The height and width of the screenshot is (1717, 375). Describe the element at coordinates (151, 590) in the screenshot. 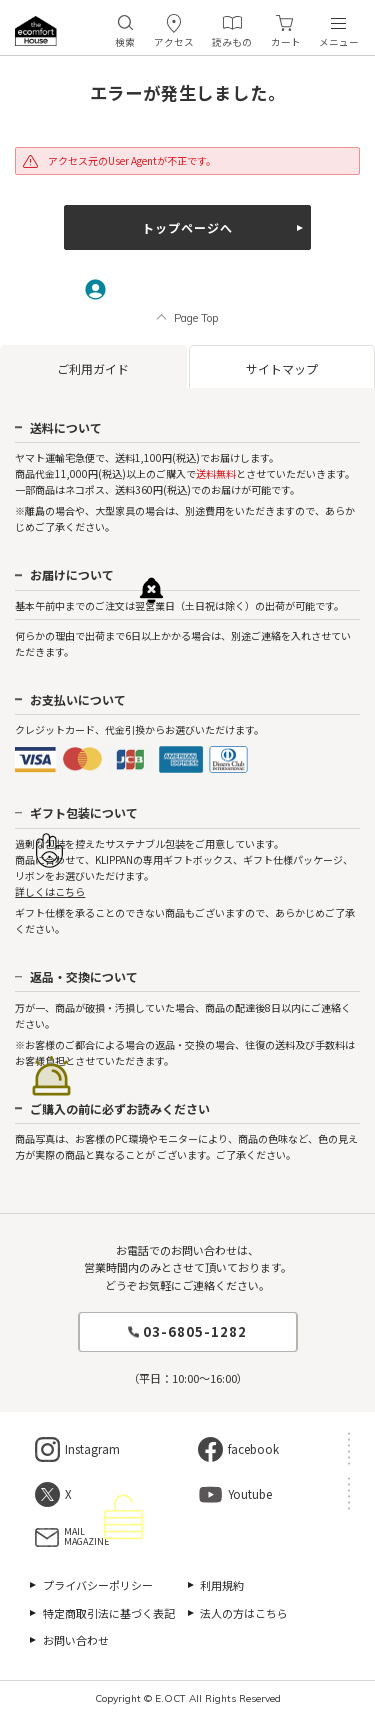

I see `dismiss or clear notifications` at that location.